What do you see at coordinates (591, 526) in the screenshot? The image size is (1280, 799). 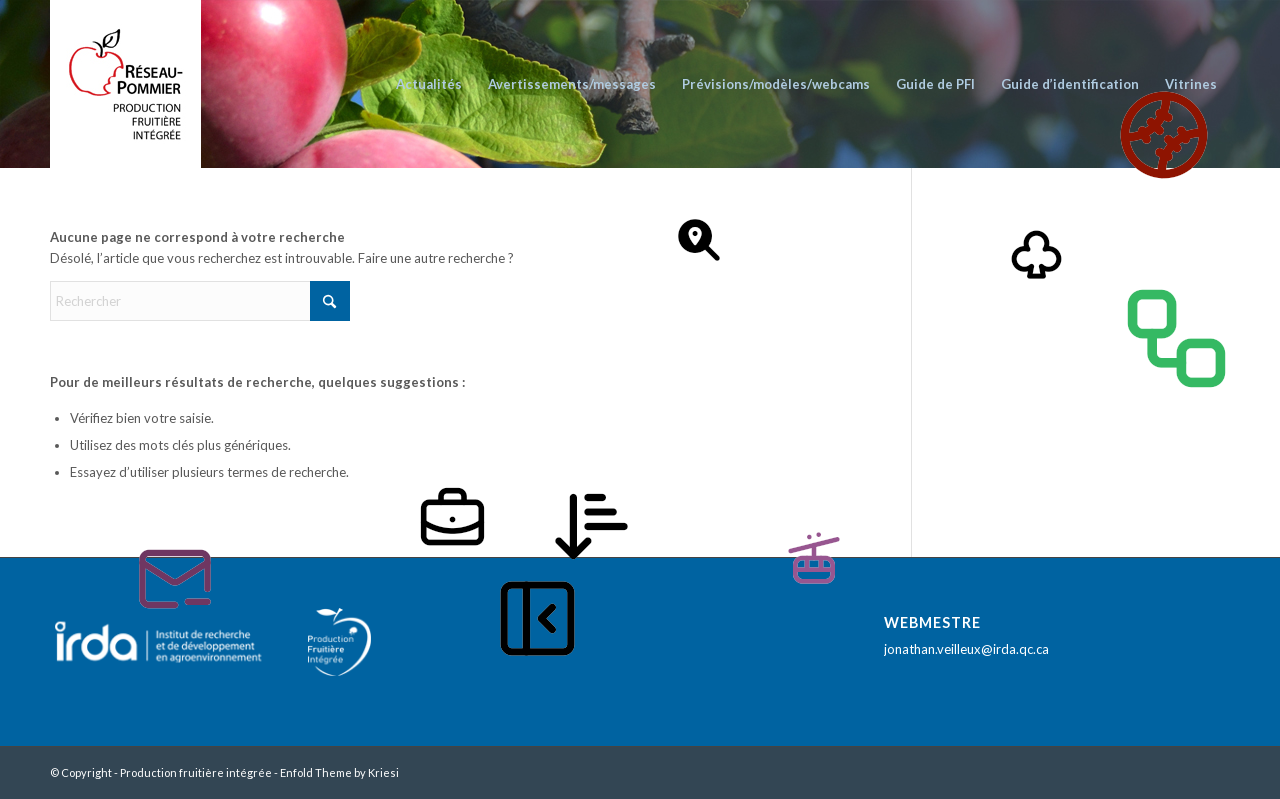 I see `sort items from smallest to largest` at bounding box center [591, 526].